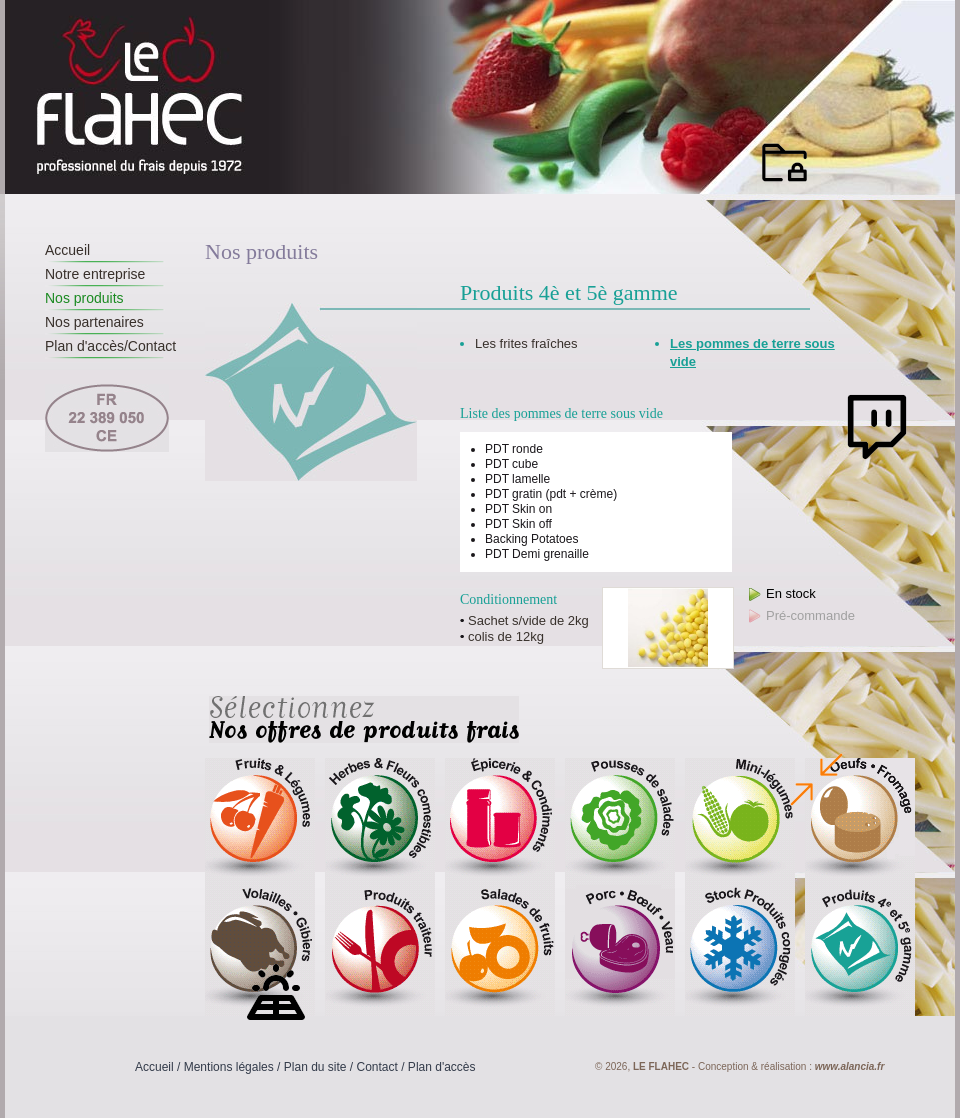  What do you see at coordinates (784, 162) in the screenshot?
I see `access a password-protected folder` at bounding box center [784, 162].